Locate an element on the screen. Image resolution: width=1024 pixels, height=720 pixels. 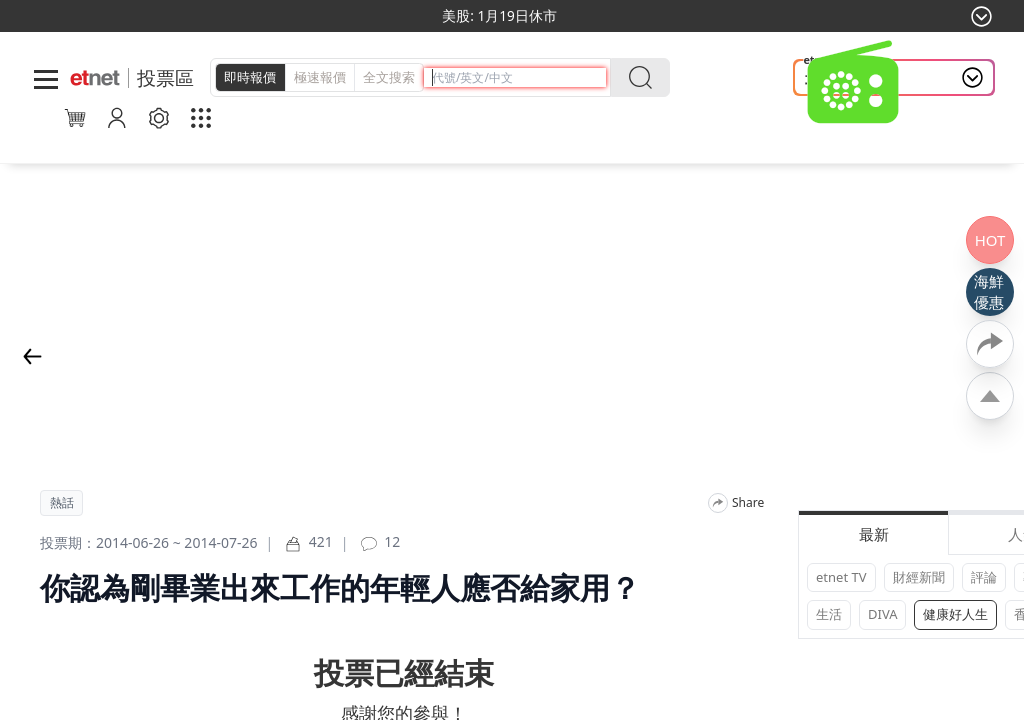
go back to the previous screen is located at coordinates (32, 356).